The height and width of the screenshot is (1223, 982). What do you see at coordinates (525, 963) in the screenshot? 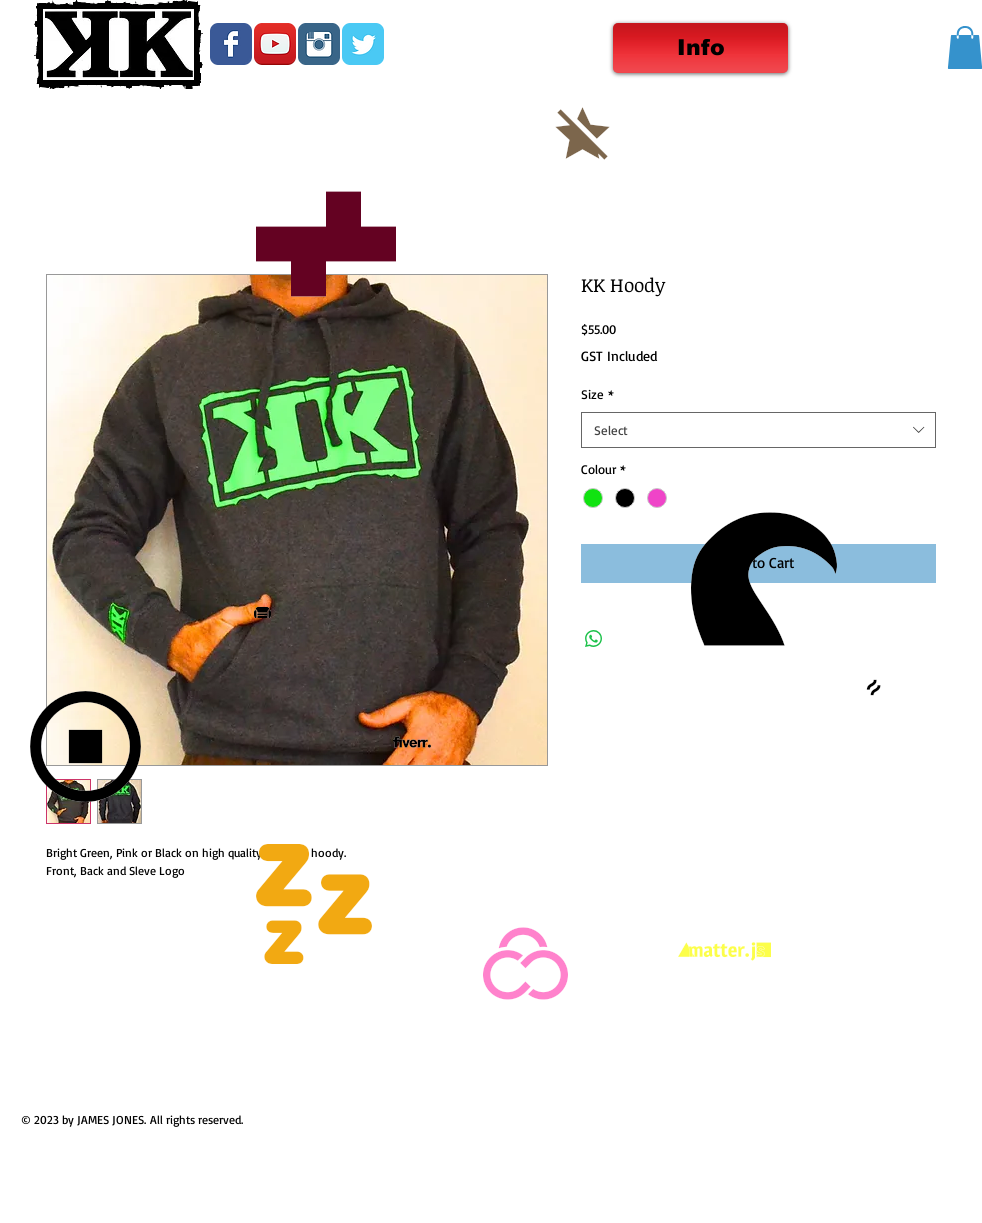
I see `contabo cloud hosting services logo` at bounding box center [525, 963].